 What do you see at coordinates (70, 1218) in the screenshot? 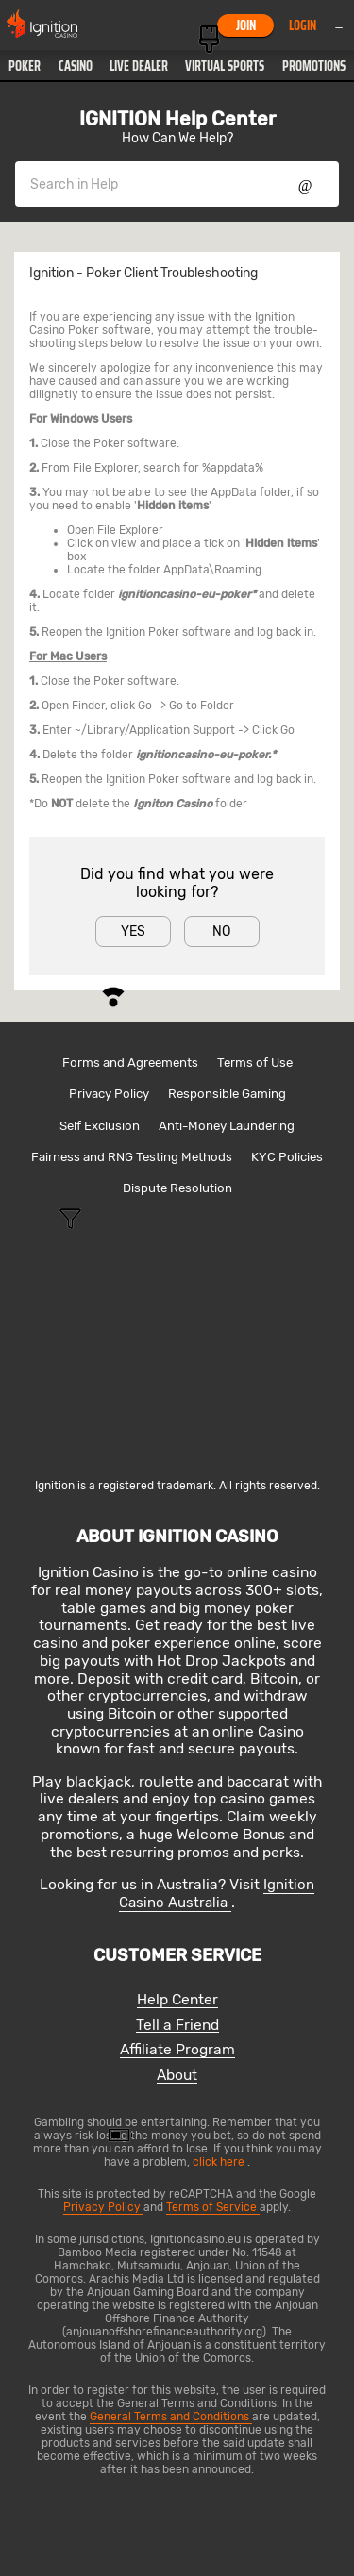
I see `filter or sort content` at bounding box center [70, 1218].